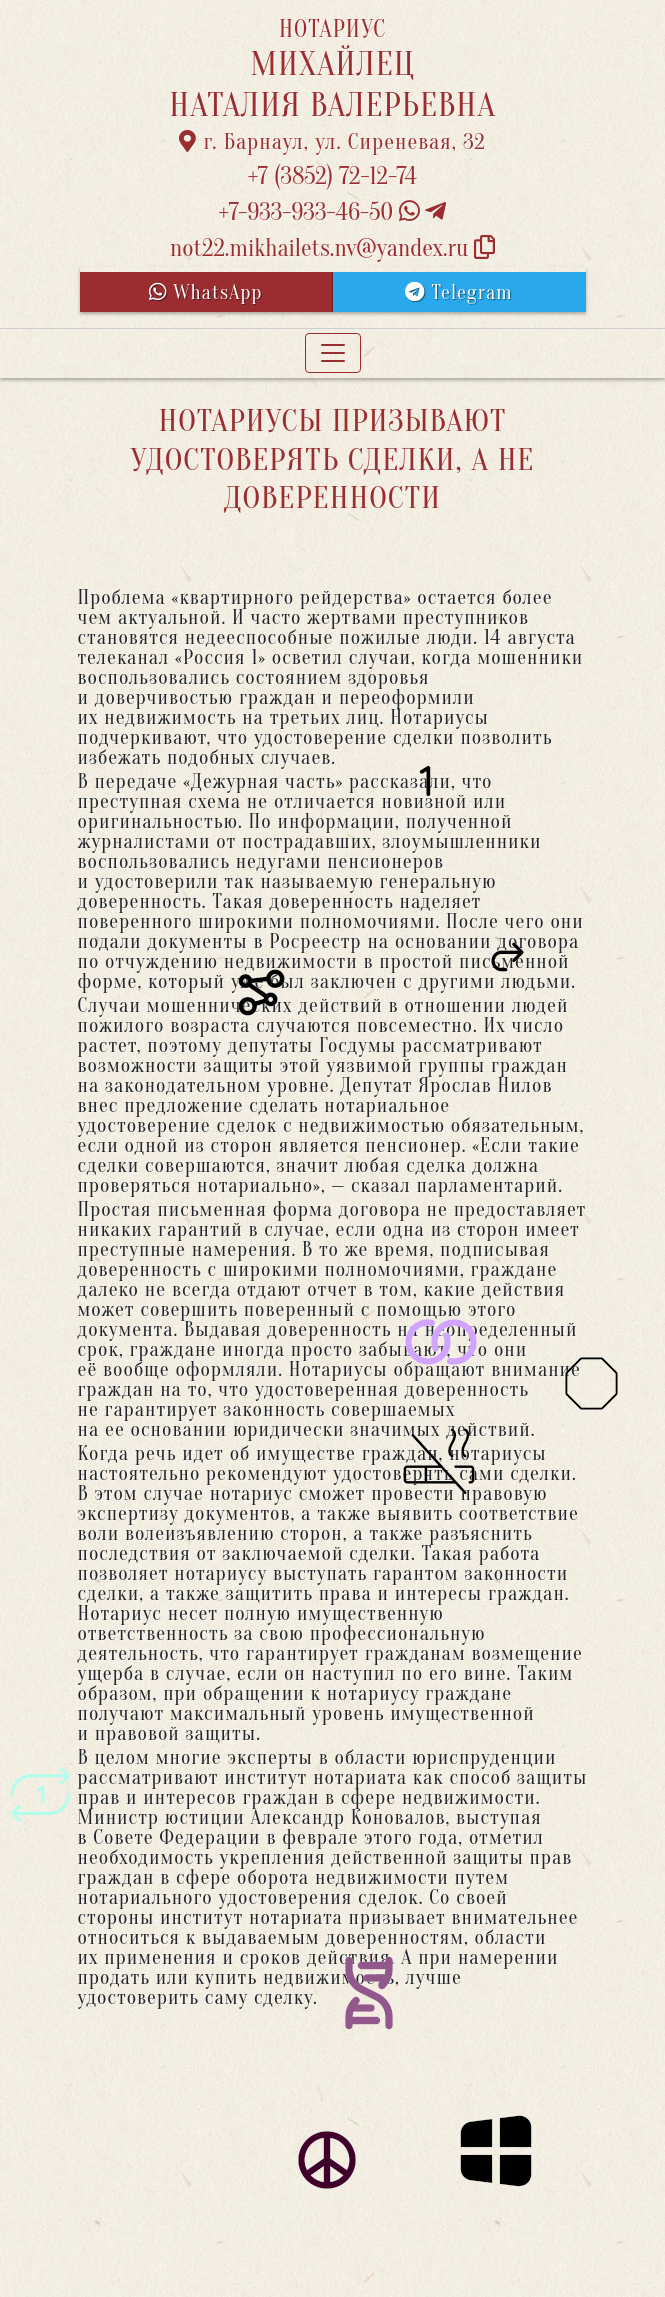 Image resolution: width=665 pixels, height=2297 pixels. Describe the element at coordinates (261, 992) in the screenshot. I see `view data point connections or relationships` at that location.